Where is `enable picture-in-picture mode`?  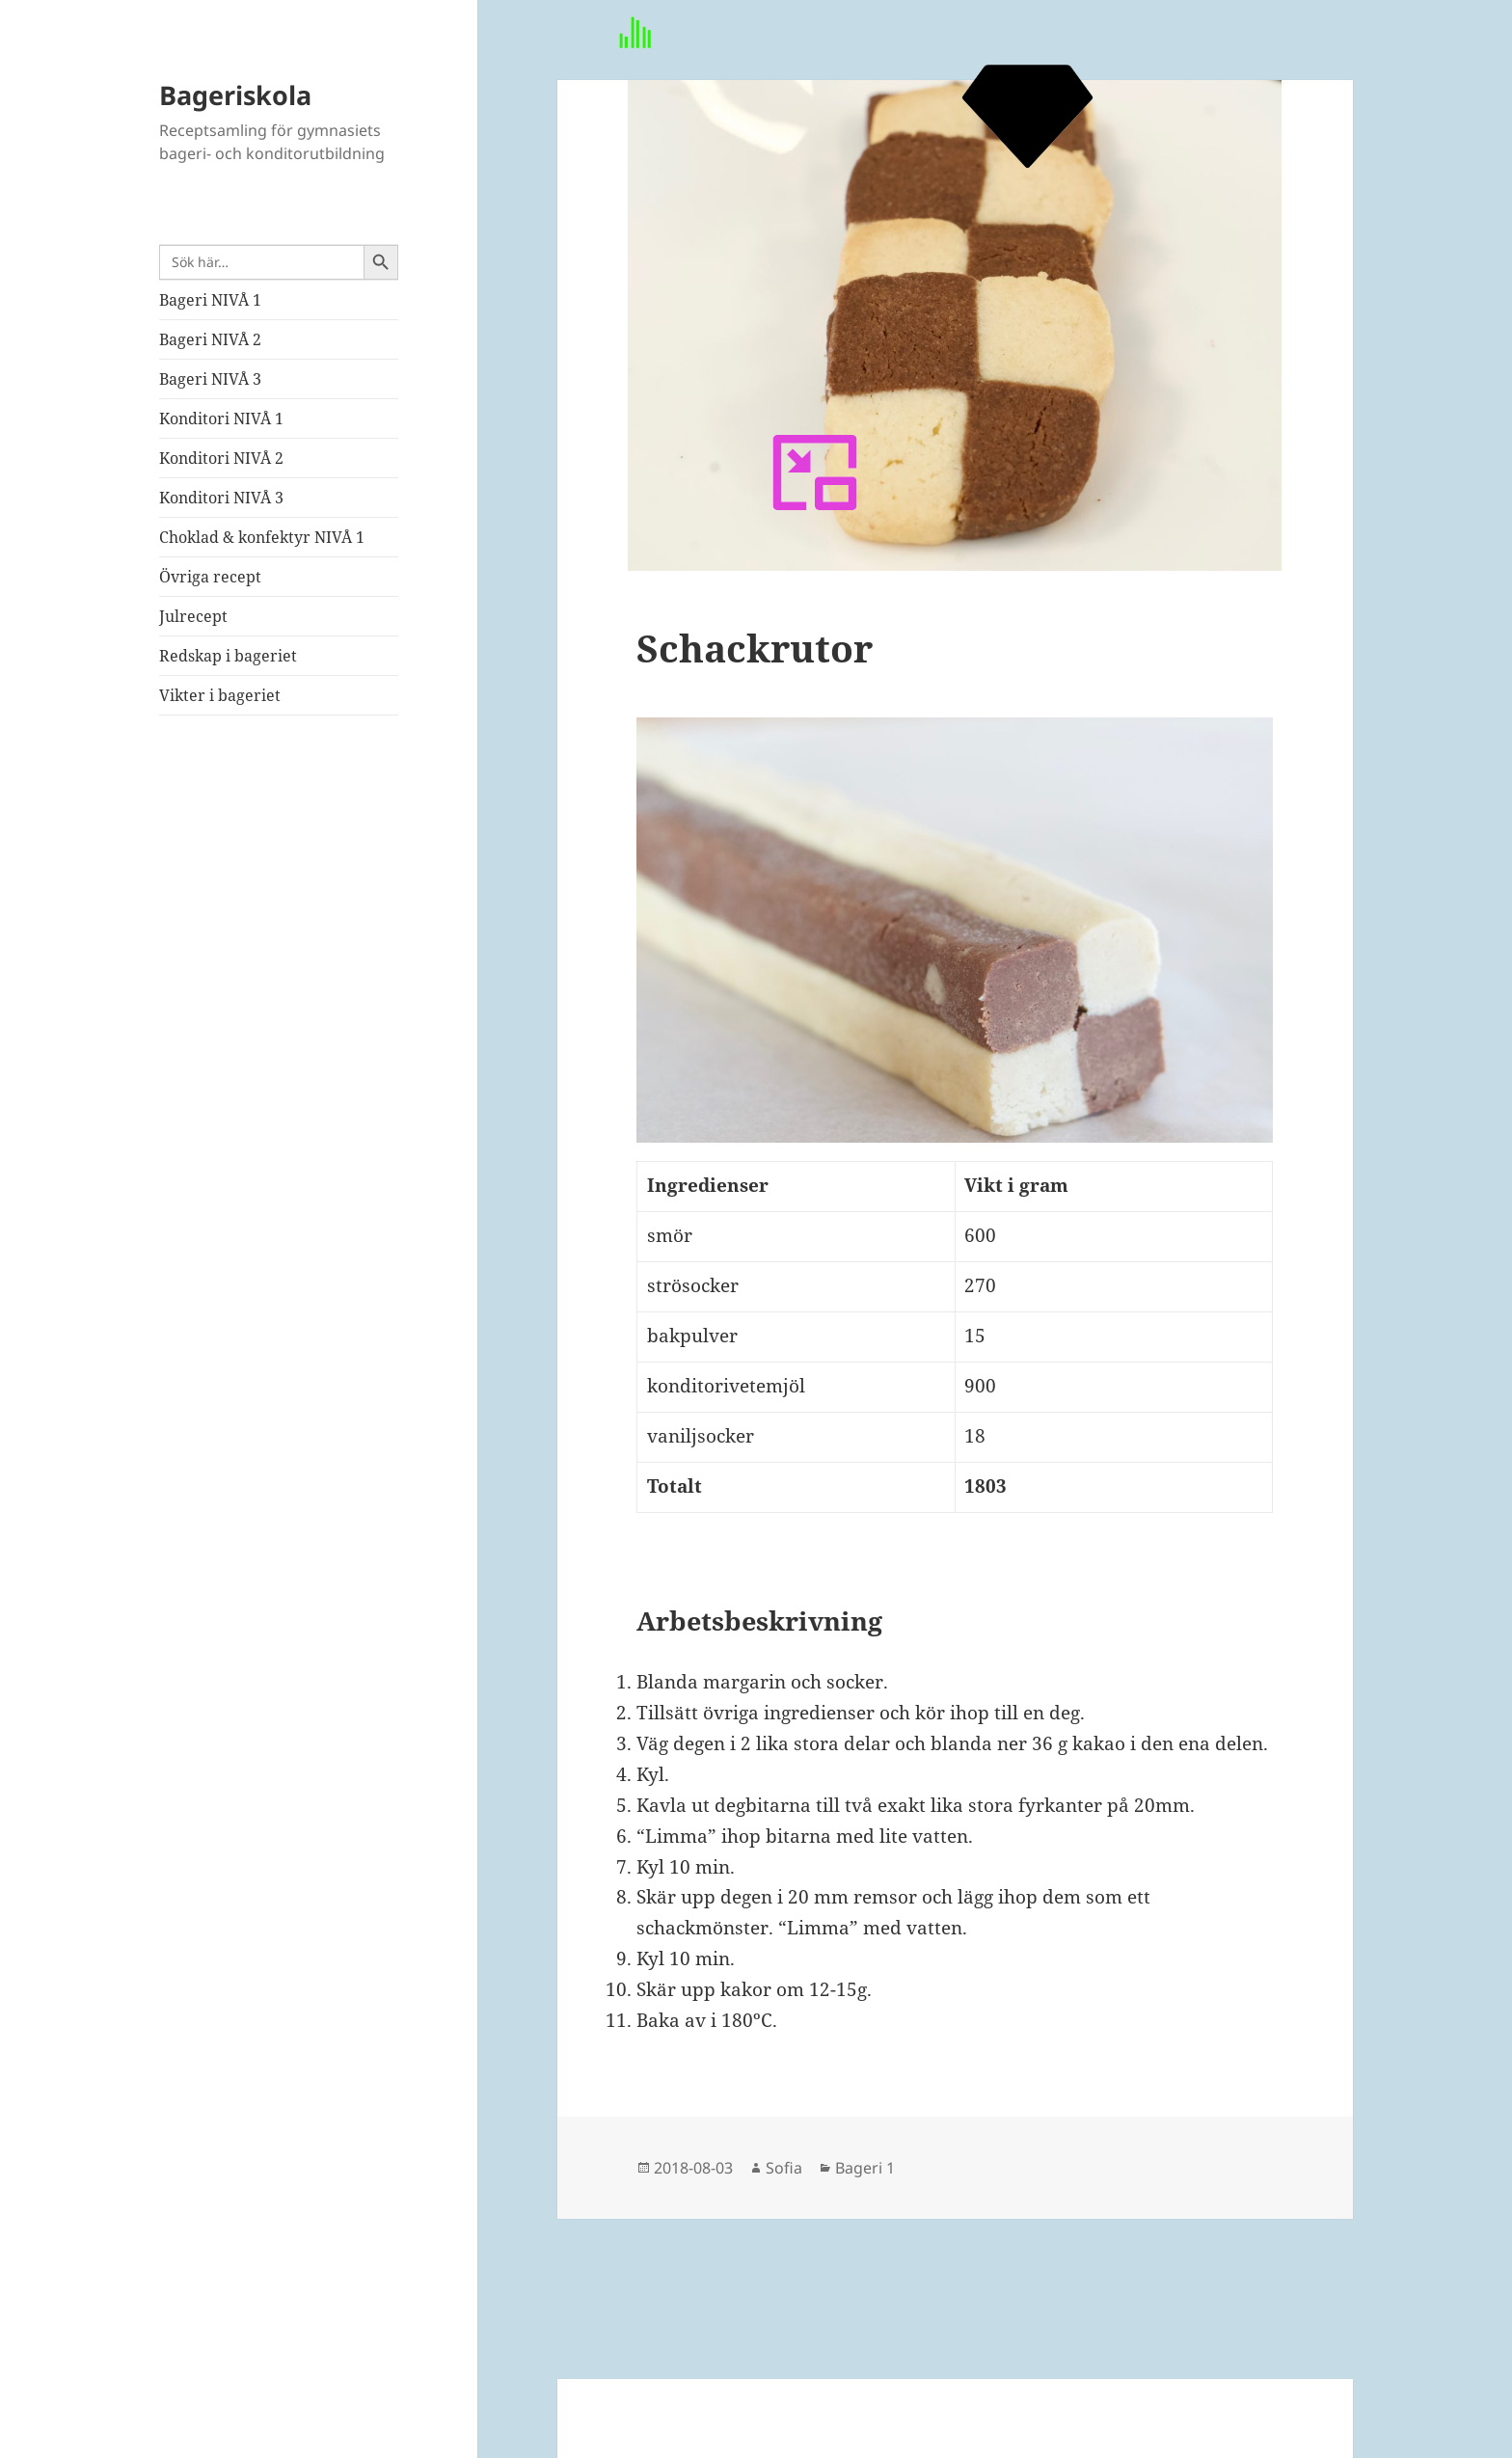
enable picture-in-picture mode is located at coordinates (815, 473).